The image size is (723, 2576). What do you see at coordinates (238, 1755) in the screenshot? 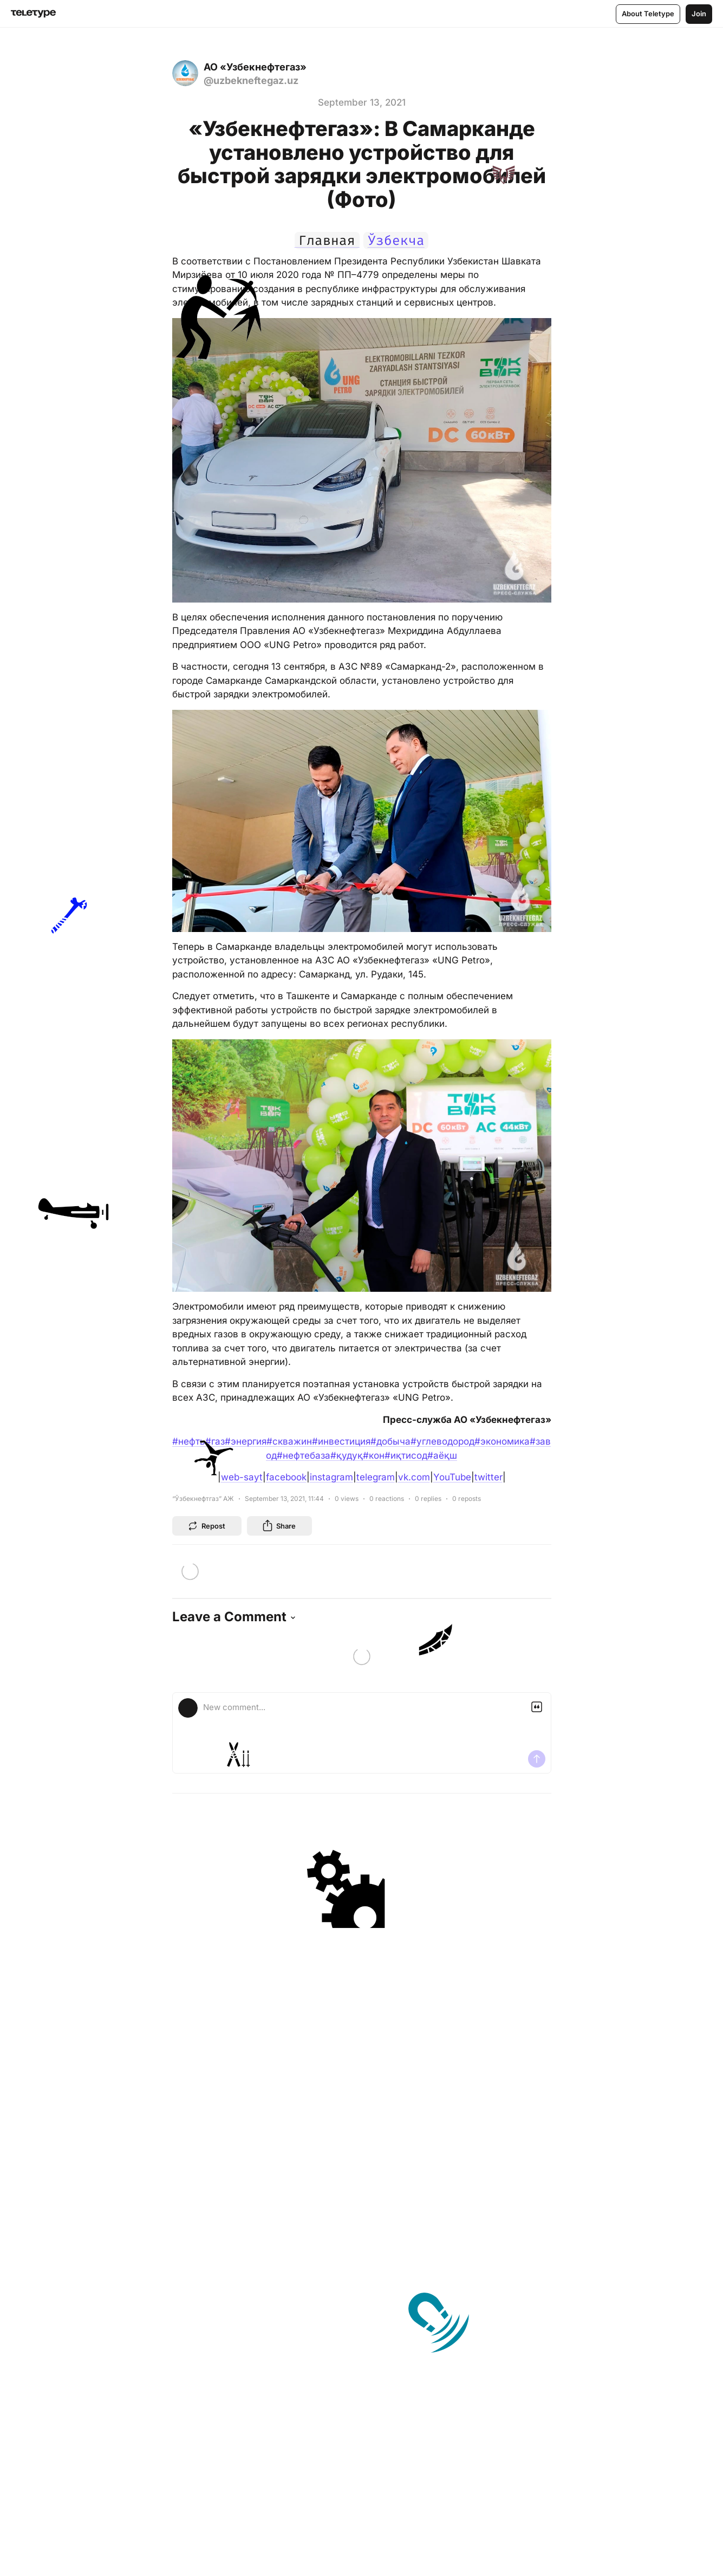
I see `browse skiing or winter sports activities` at bounding box center [238, 1755].